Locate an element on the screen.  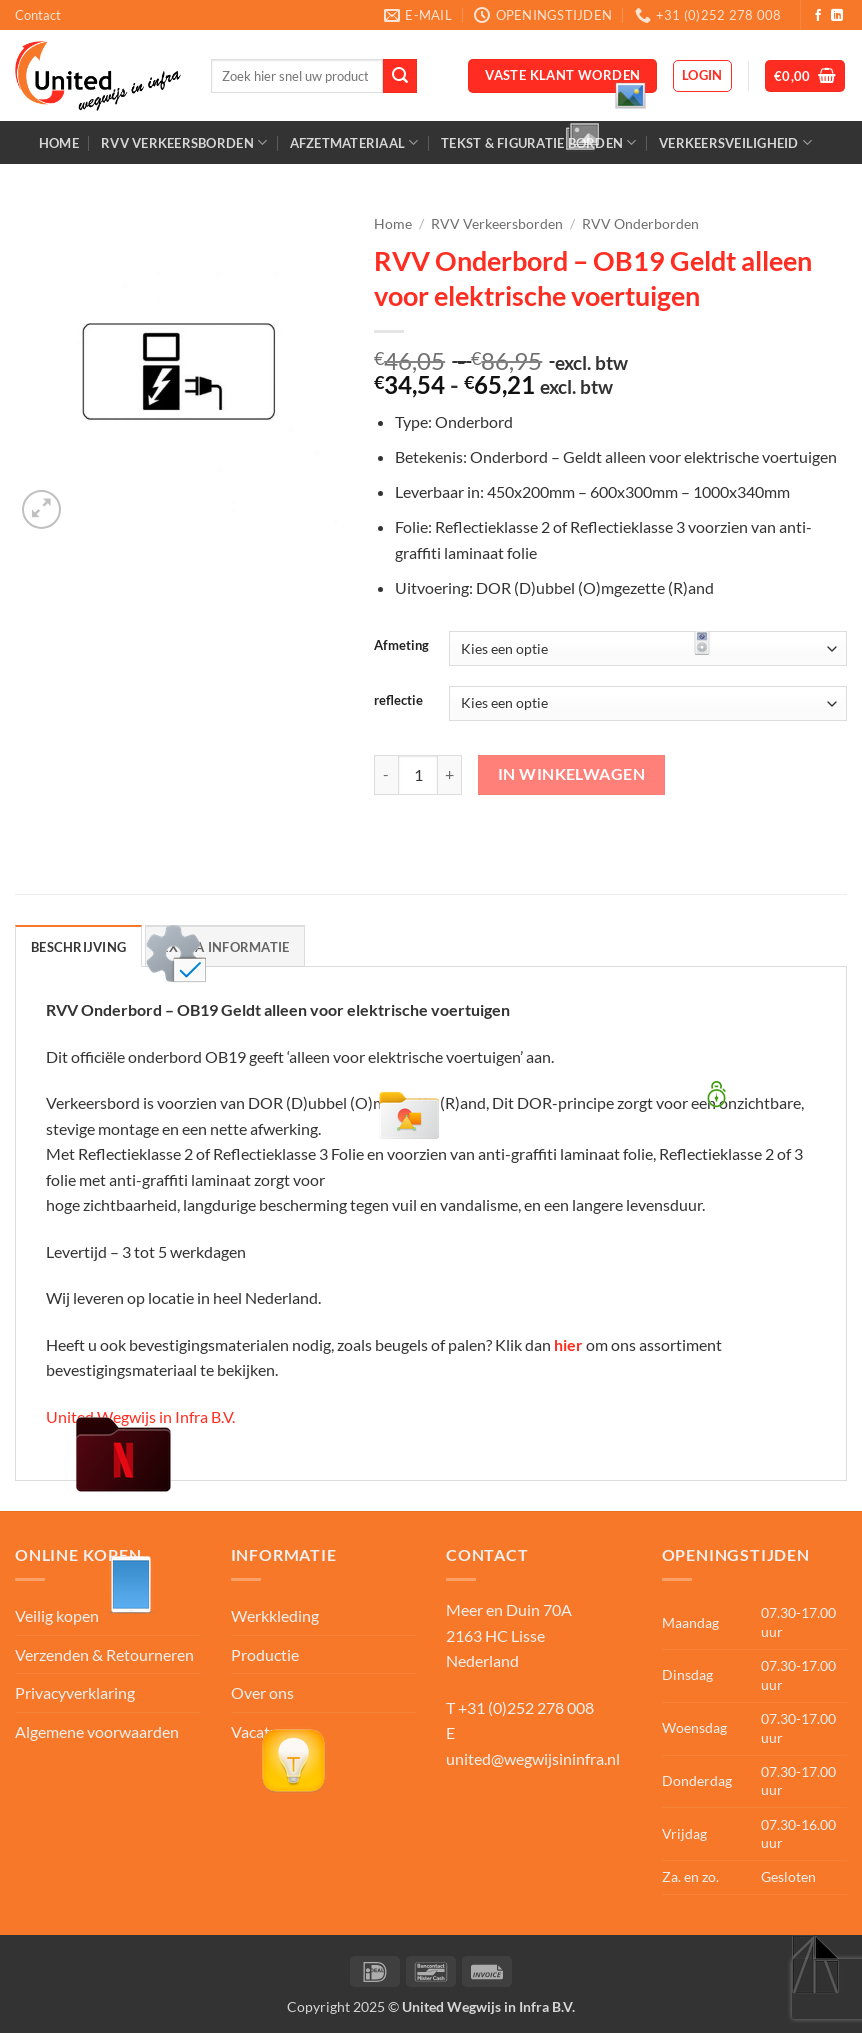
open folder containing LibreOffice Draw files is located at coordinates (409, 1117).